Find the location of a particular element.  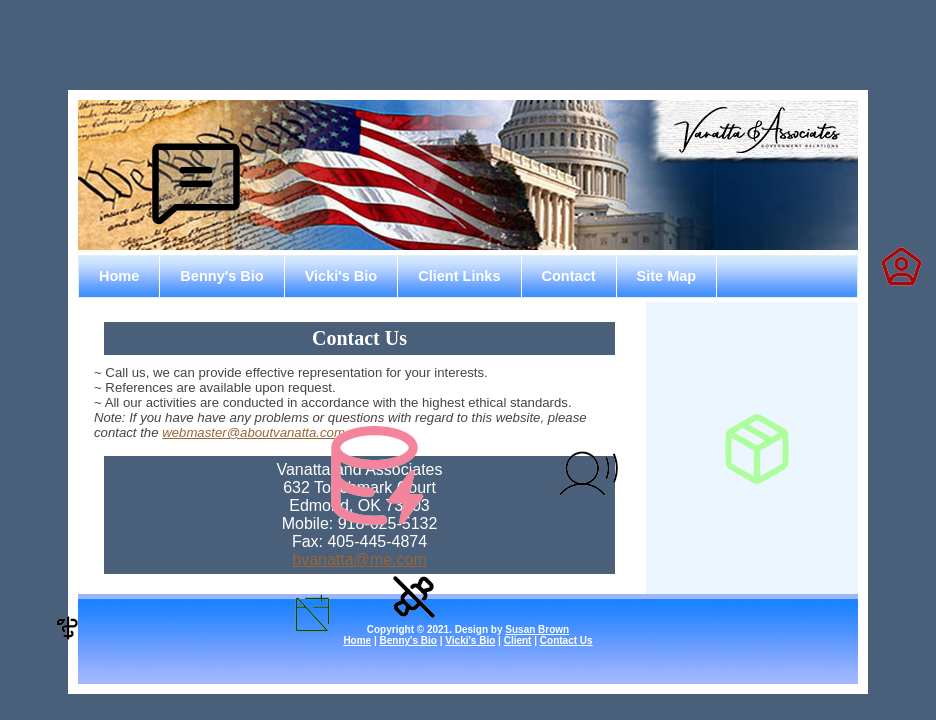

disable candy or sweets mode is located at coordinates (414, 597).